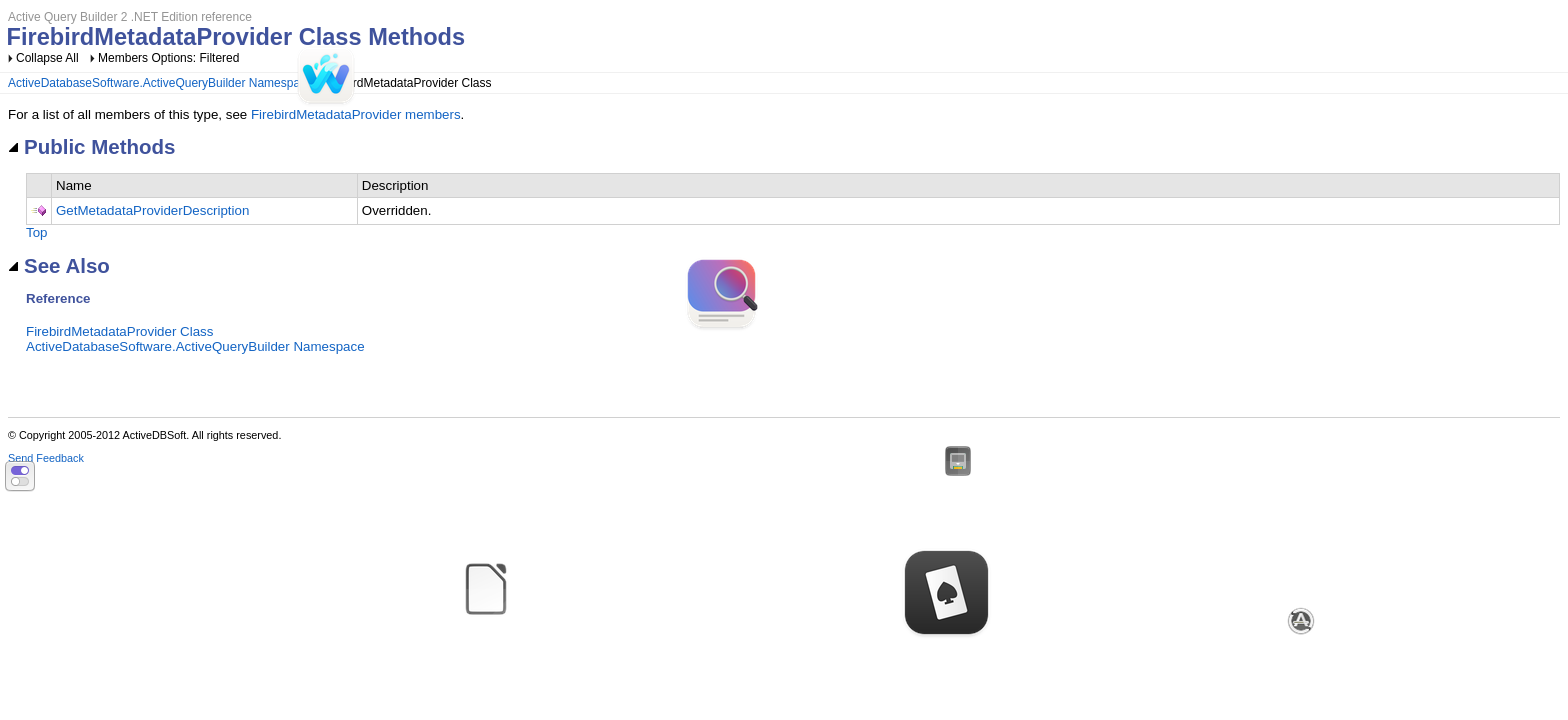  I want to click on open system settings or preferences, so click(20, 476).